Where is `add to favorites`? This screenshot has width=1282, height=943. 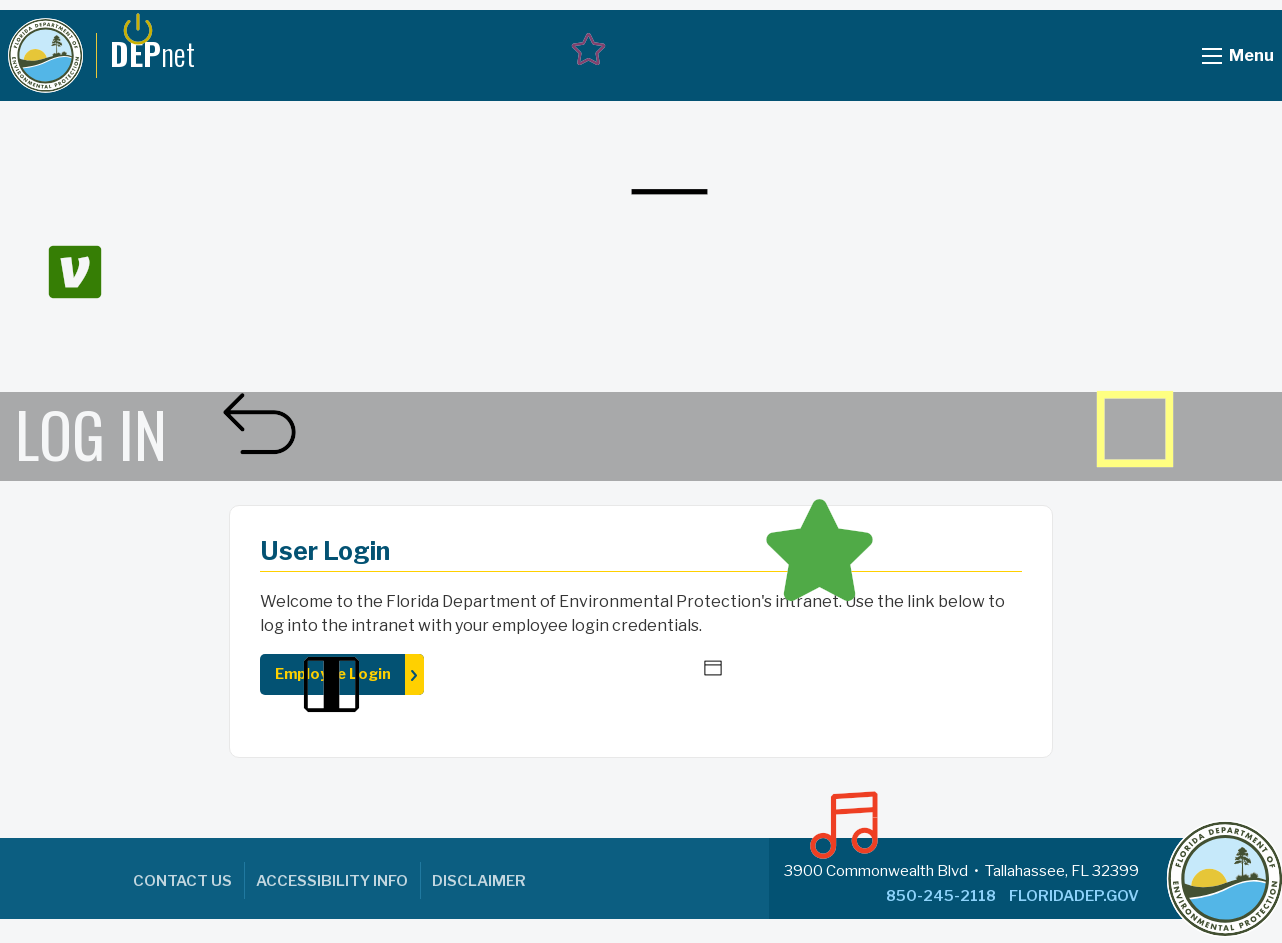
add to favorites is located at coordinates (588, 49).